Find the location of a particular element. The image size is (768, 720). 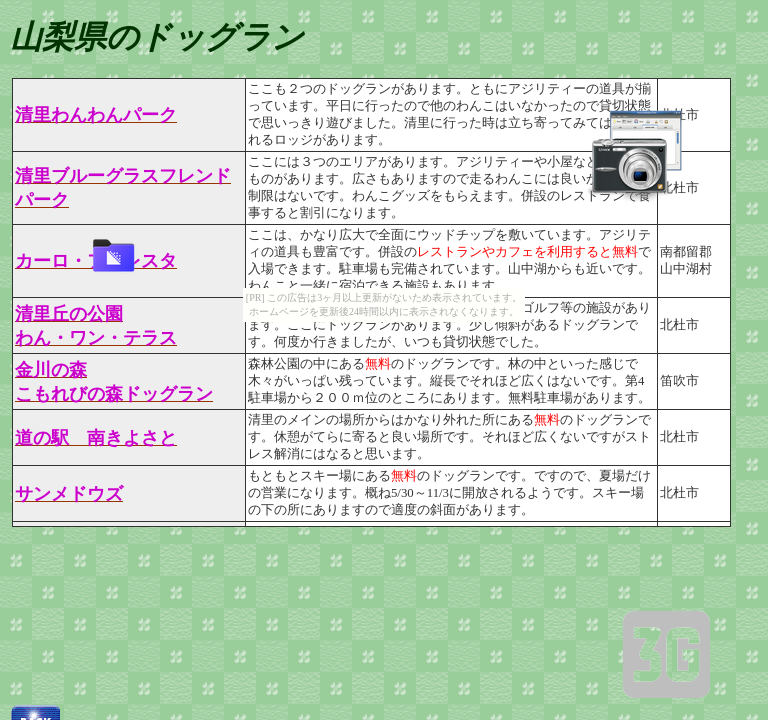

open folder containing Adobe Media Encoder files is located at coordinates (113, 256).